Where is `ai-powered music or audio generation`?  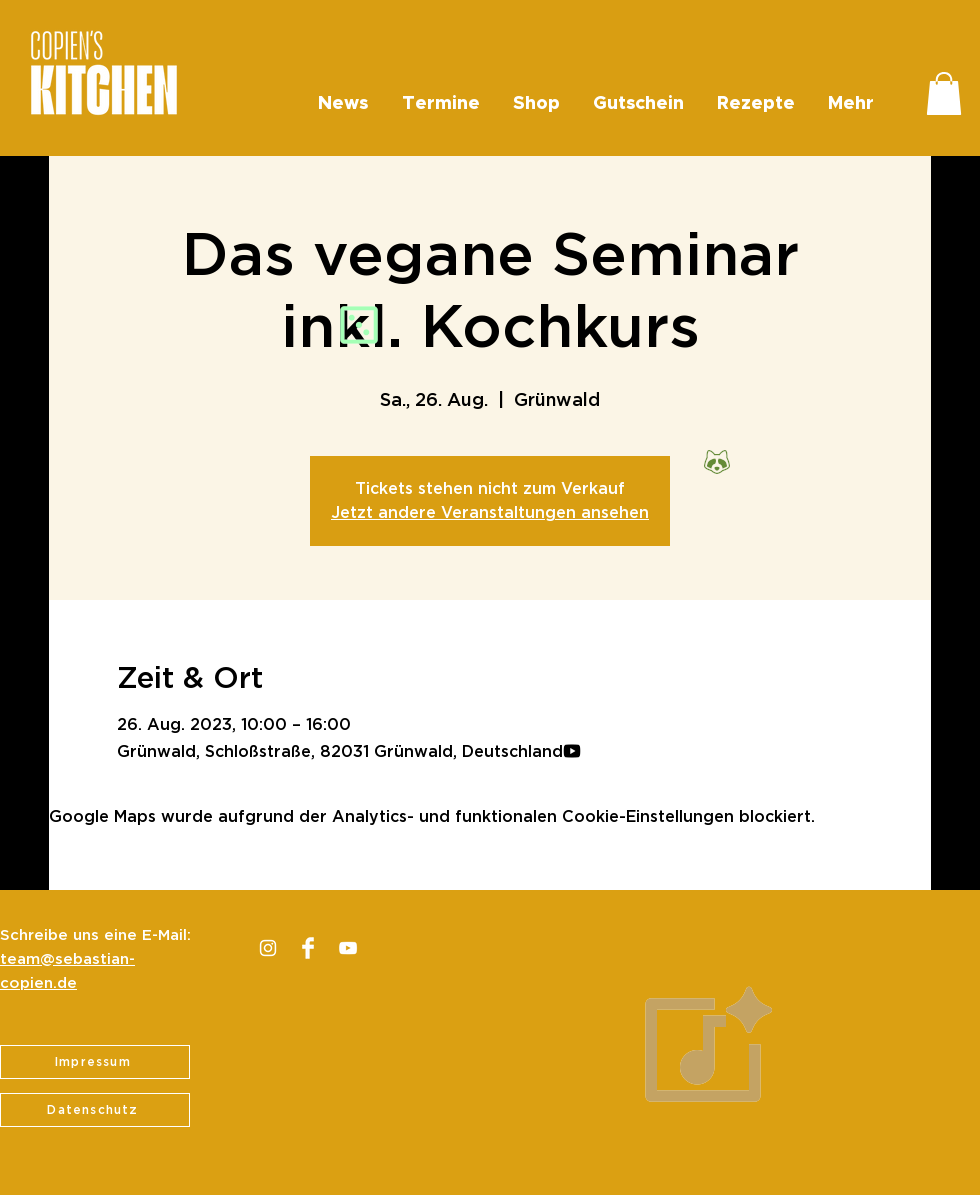 ai-powered music or audio generation is located at coordinates (703, 1050).